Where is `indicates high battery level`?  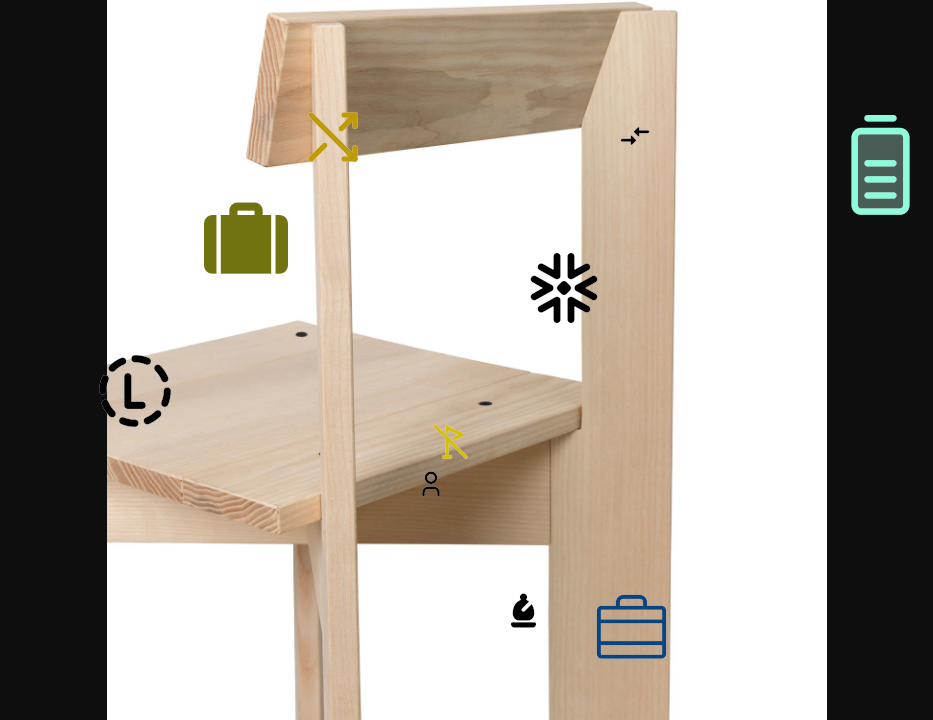 indicates high battery level is located at coordinates (880, 166).